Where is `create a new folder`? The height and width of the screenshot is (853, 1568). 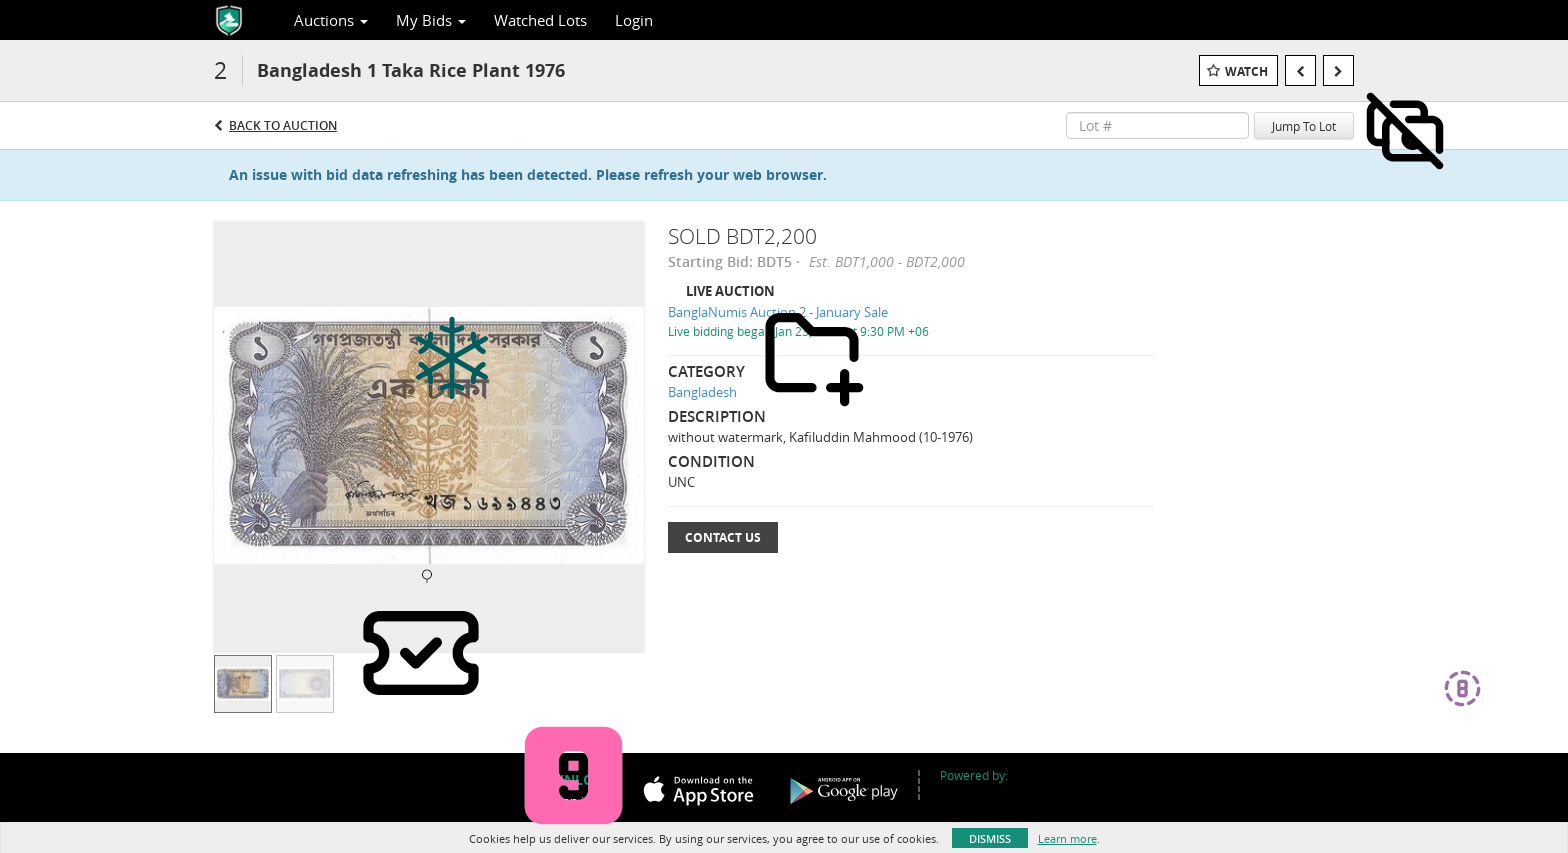 create a new folder is located at coordinates (812, 355).